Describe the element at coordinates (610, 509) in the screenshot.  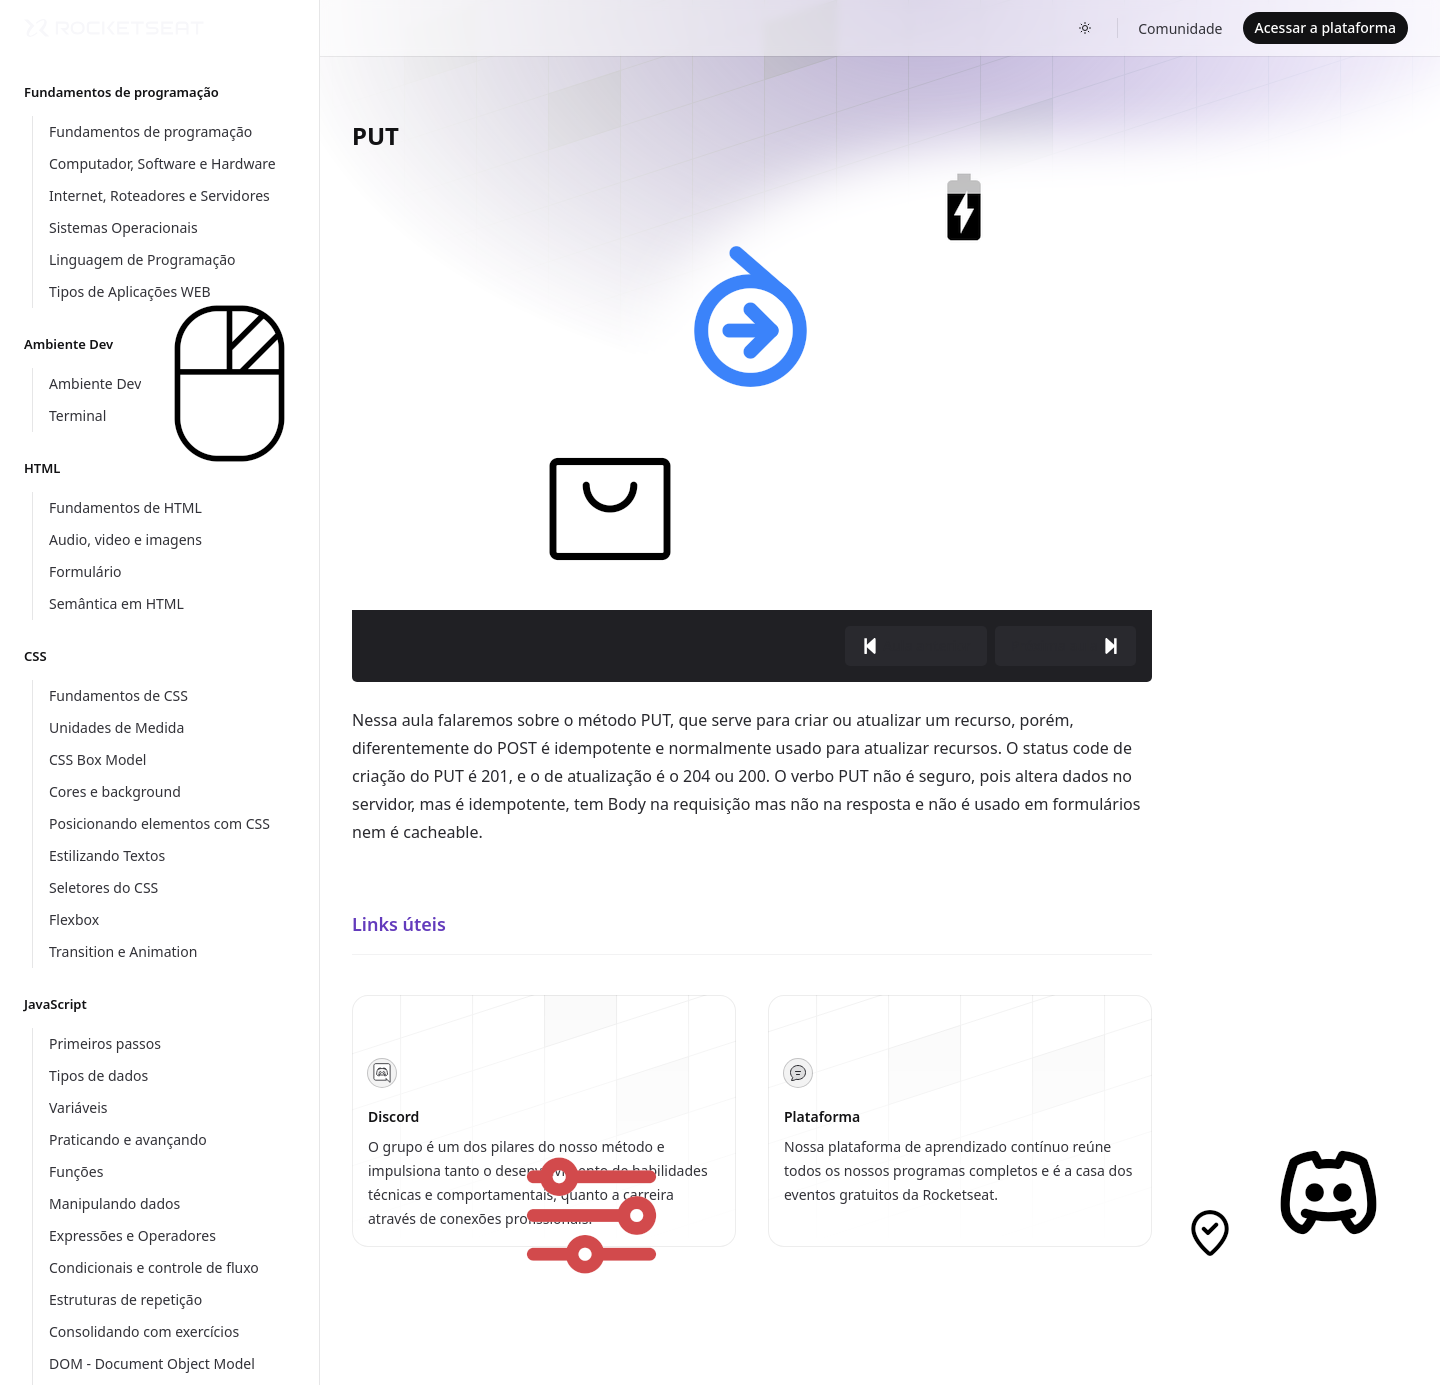
I see `view your shopping bag` at that location.